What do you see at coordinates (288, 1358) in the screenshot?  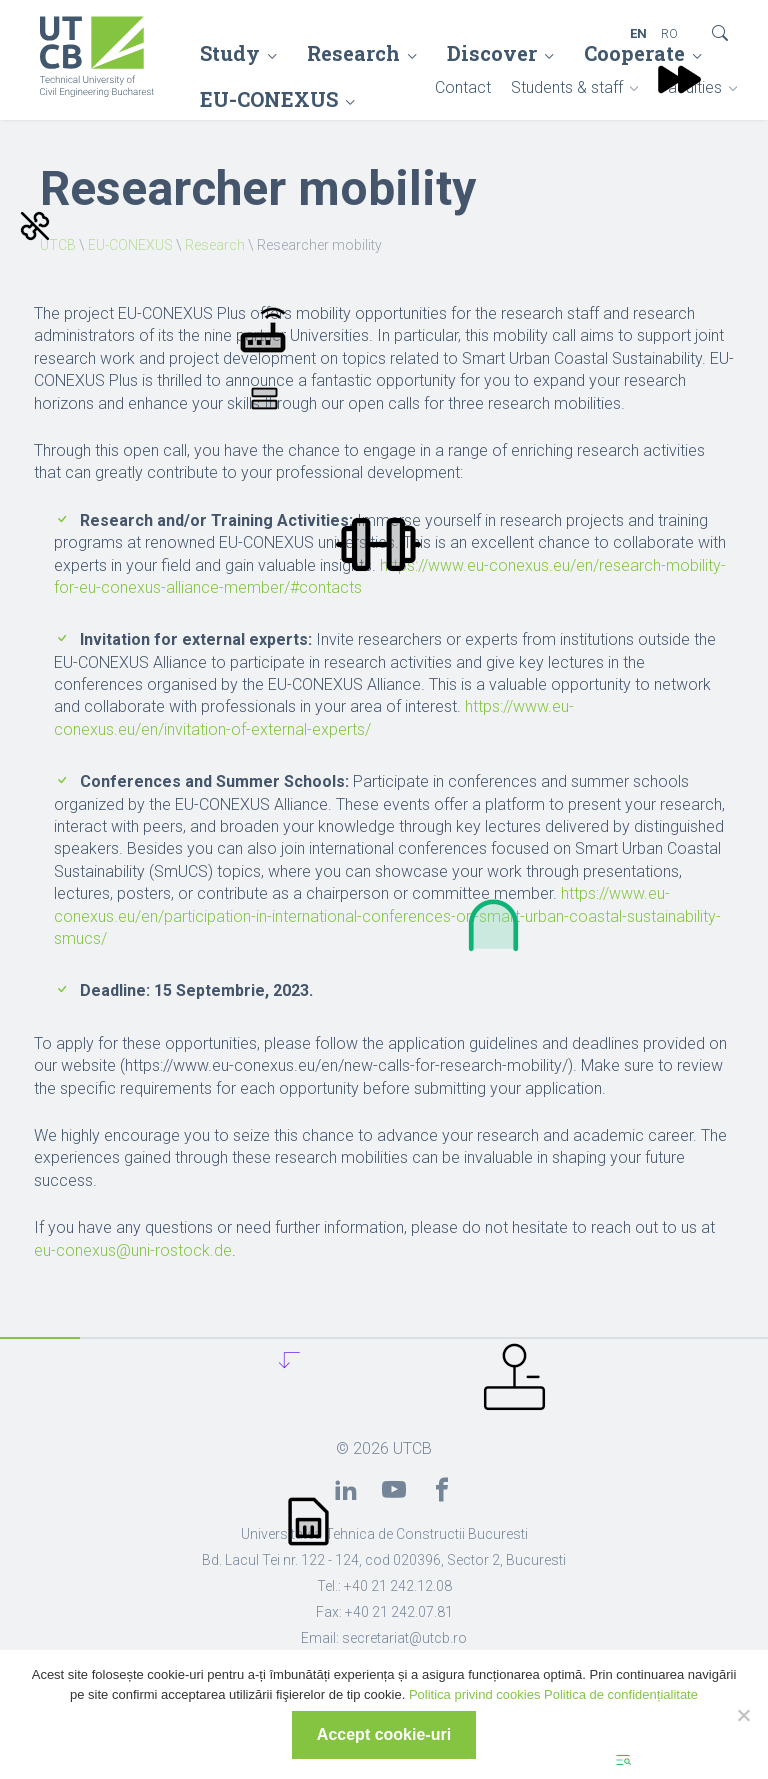 I see `go back and down in navigation` at bounding box center [288, 1358].